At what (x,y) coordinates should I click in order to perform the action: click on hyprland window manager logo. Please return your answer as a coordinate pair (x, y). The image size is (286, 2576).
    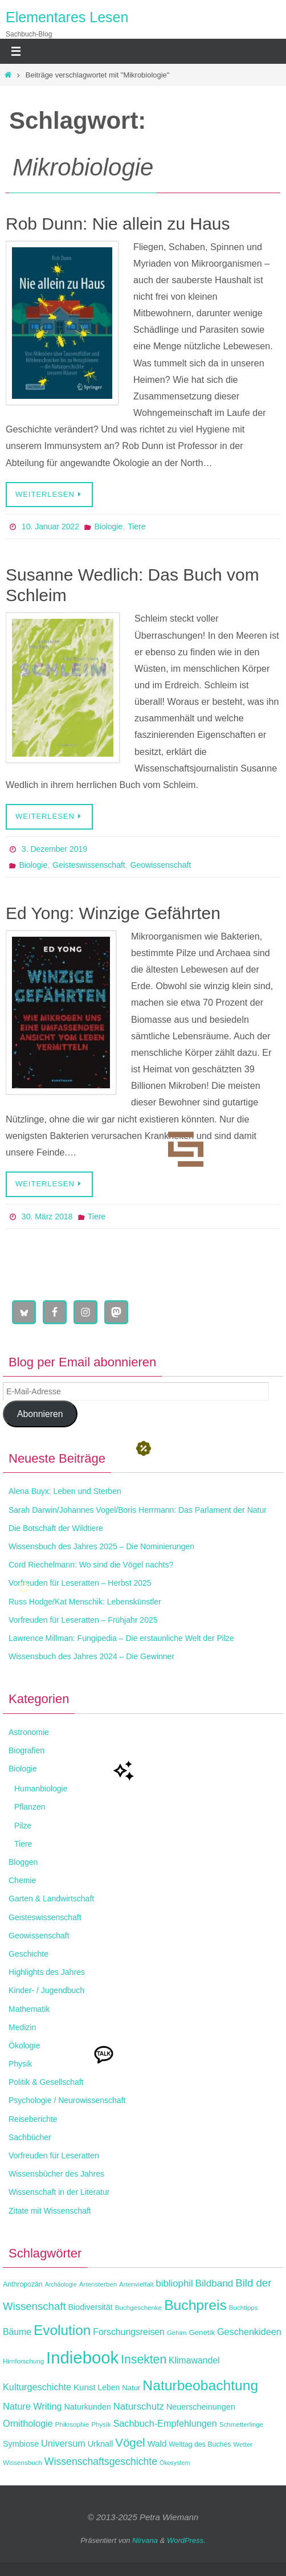
    Looking at the image, I should click on (24, 1586).